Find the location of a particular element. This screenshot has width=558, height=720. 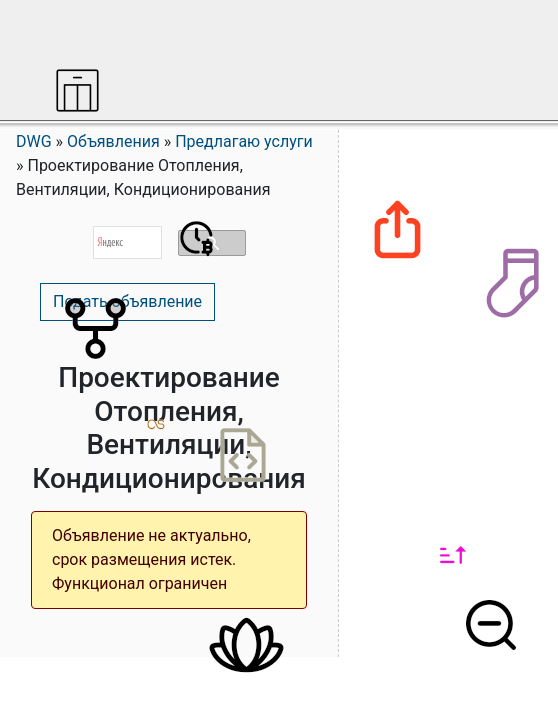

sort items in ascending order is located at coordinates (453, 555).